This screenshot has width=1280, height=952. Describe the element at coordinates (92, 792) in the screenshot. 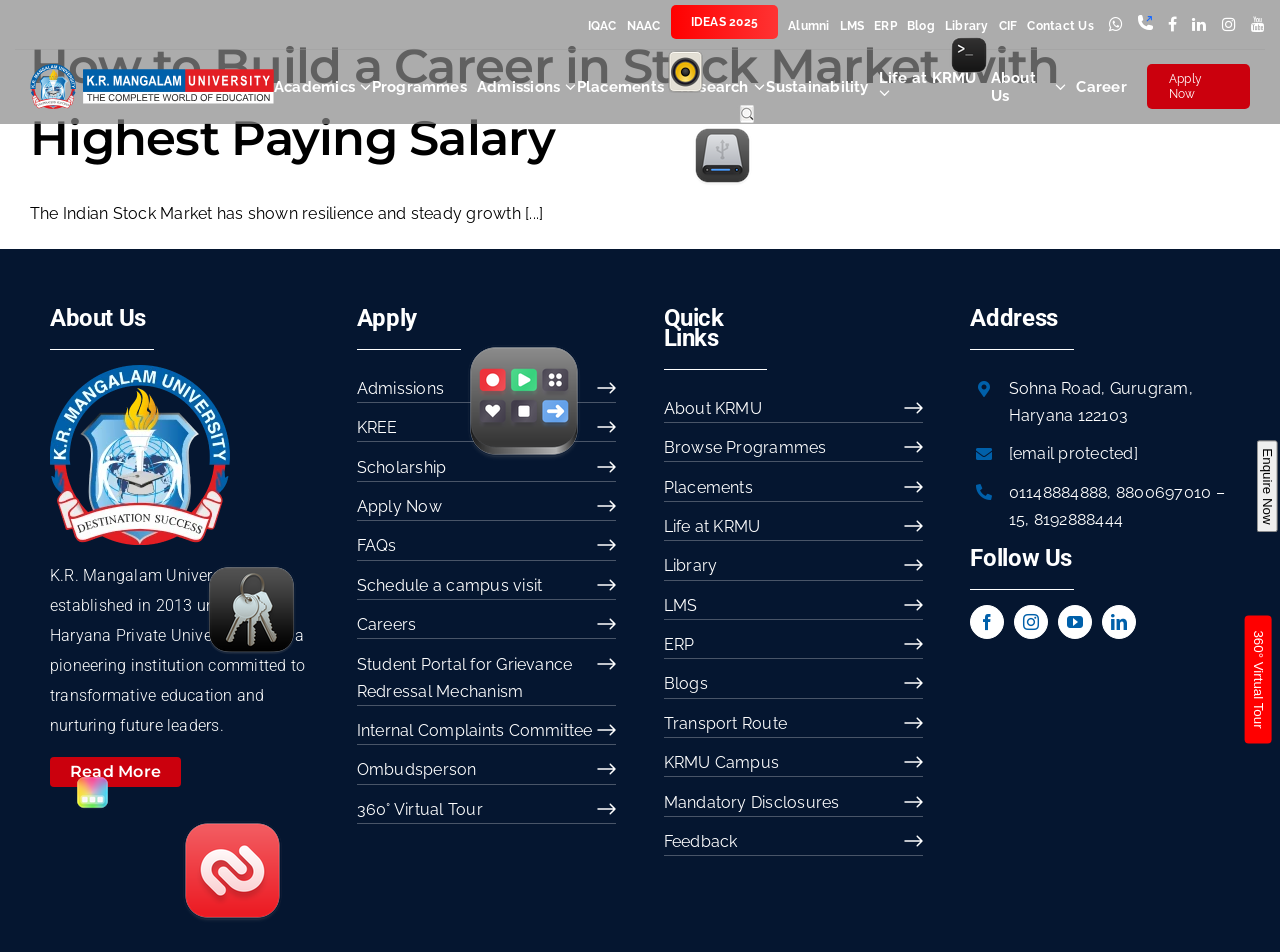

I see `adjust display color and calibration settings` at that location.